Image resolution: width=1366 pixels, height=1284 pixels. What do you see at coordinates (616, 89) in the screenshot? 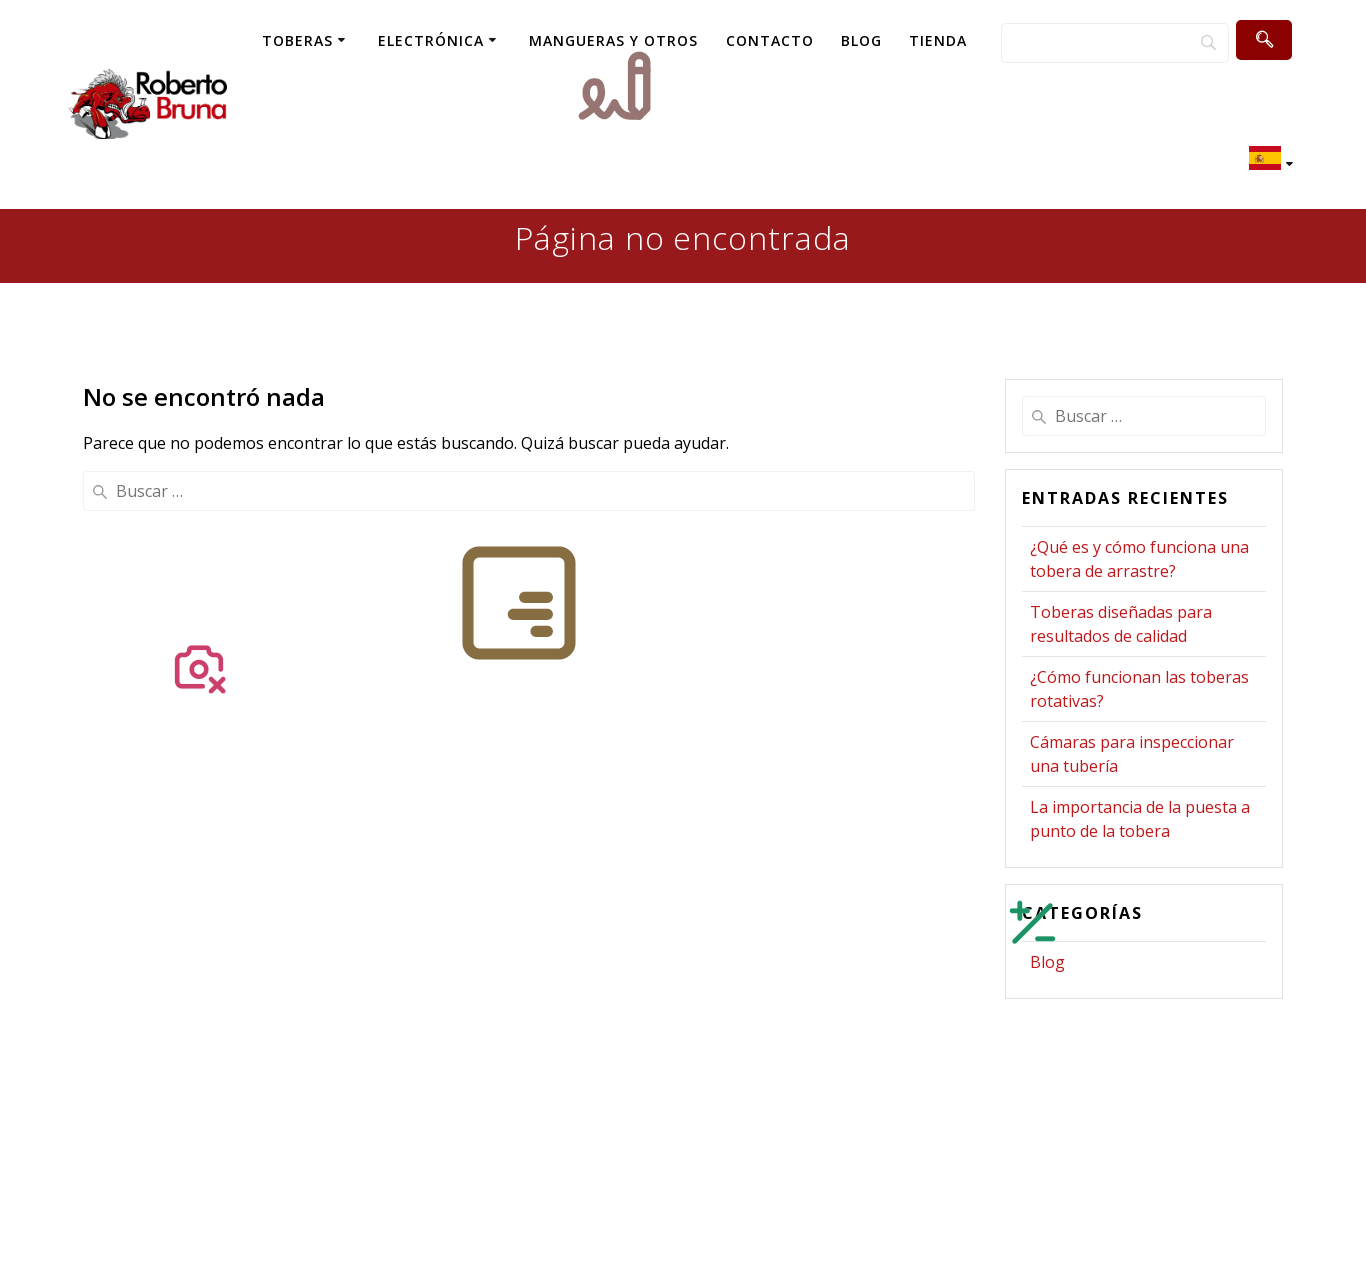
I see `sign a document or form` at bounding box center [616, 89].